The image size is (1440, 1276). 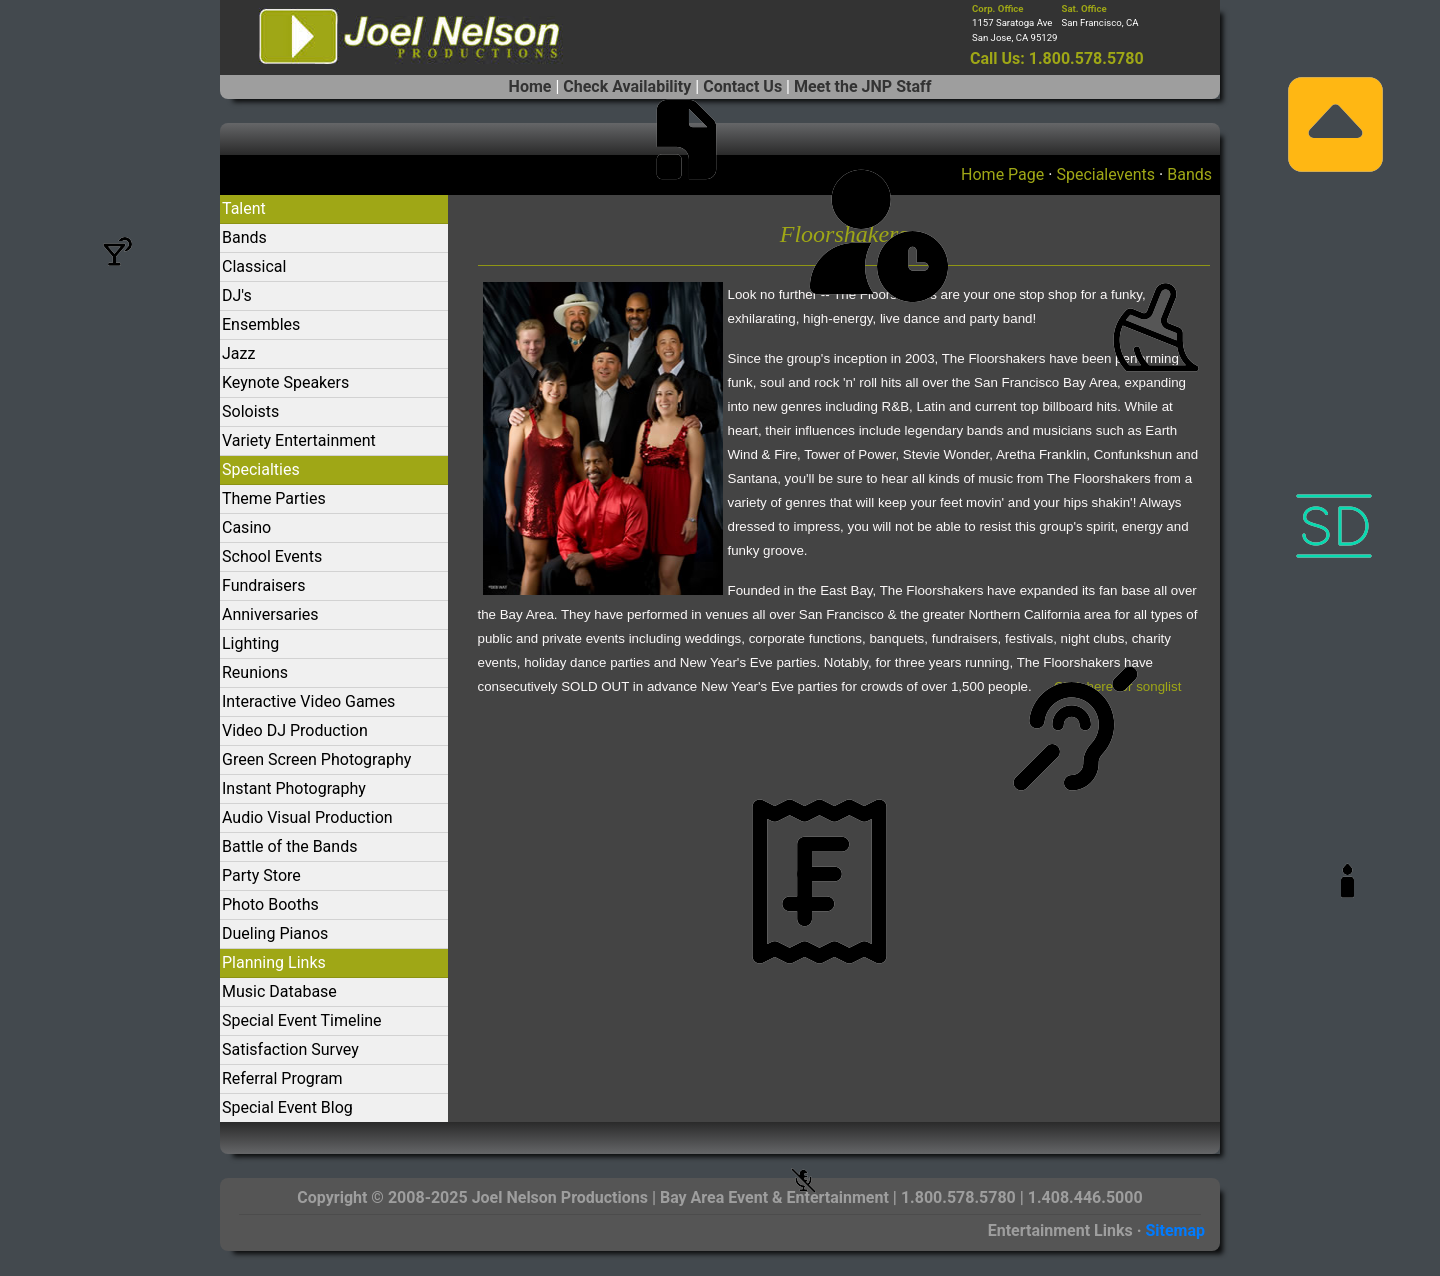 I want to click on clear cache or temporary files, so click(x=1154, y=330).